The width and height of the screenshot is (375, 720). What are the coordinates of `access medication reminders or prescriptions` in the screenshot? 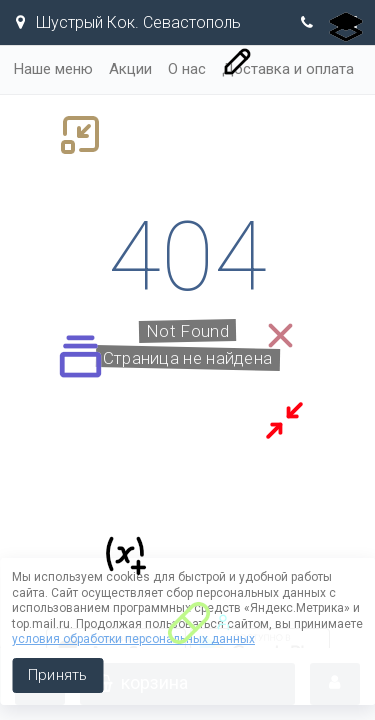 It's located at (189, 623).